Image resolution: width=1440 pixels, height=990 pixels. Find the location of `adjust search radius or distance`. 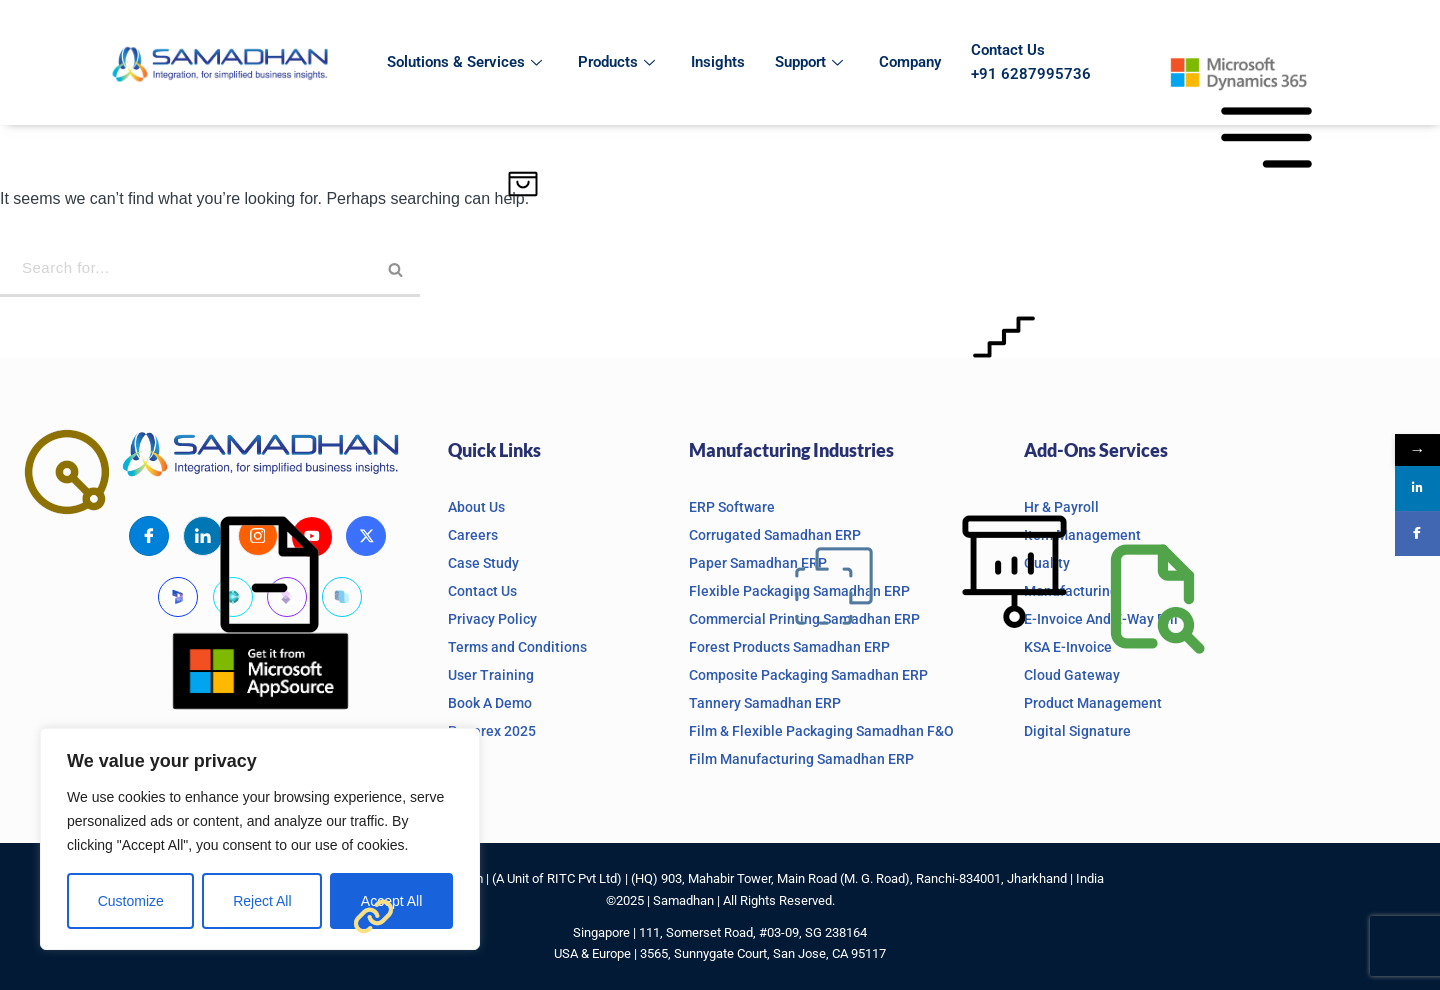

adjust search radius or distance is located at coordinates (67, 472).